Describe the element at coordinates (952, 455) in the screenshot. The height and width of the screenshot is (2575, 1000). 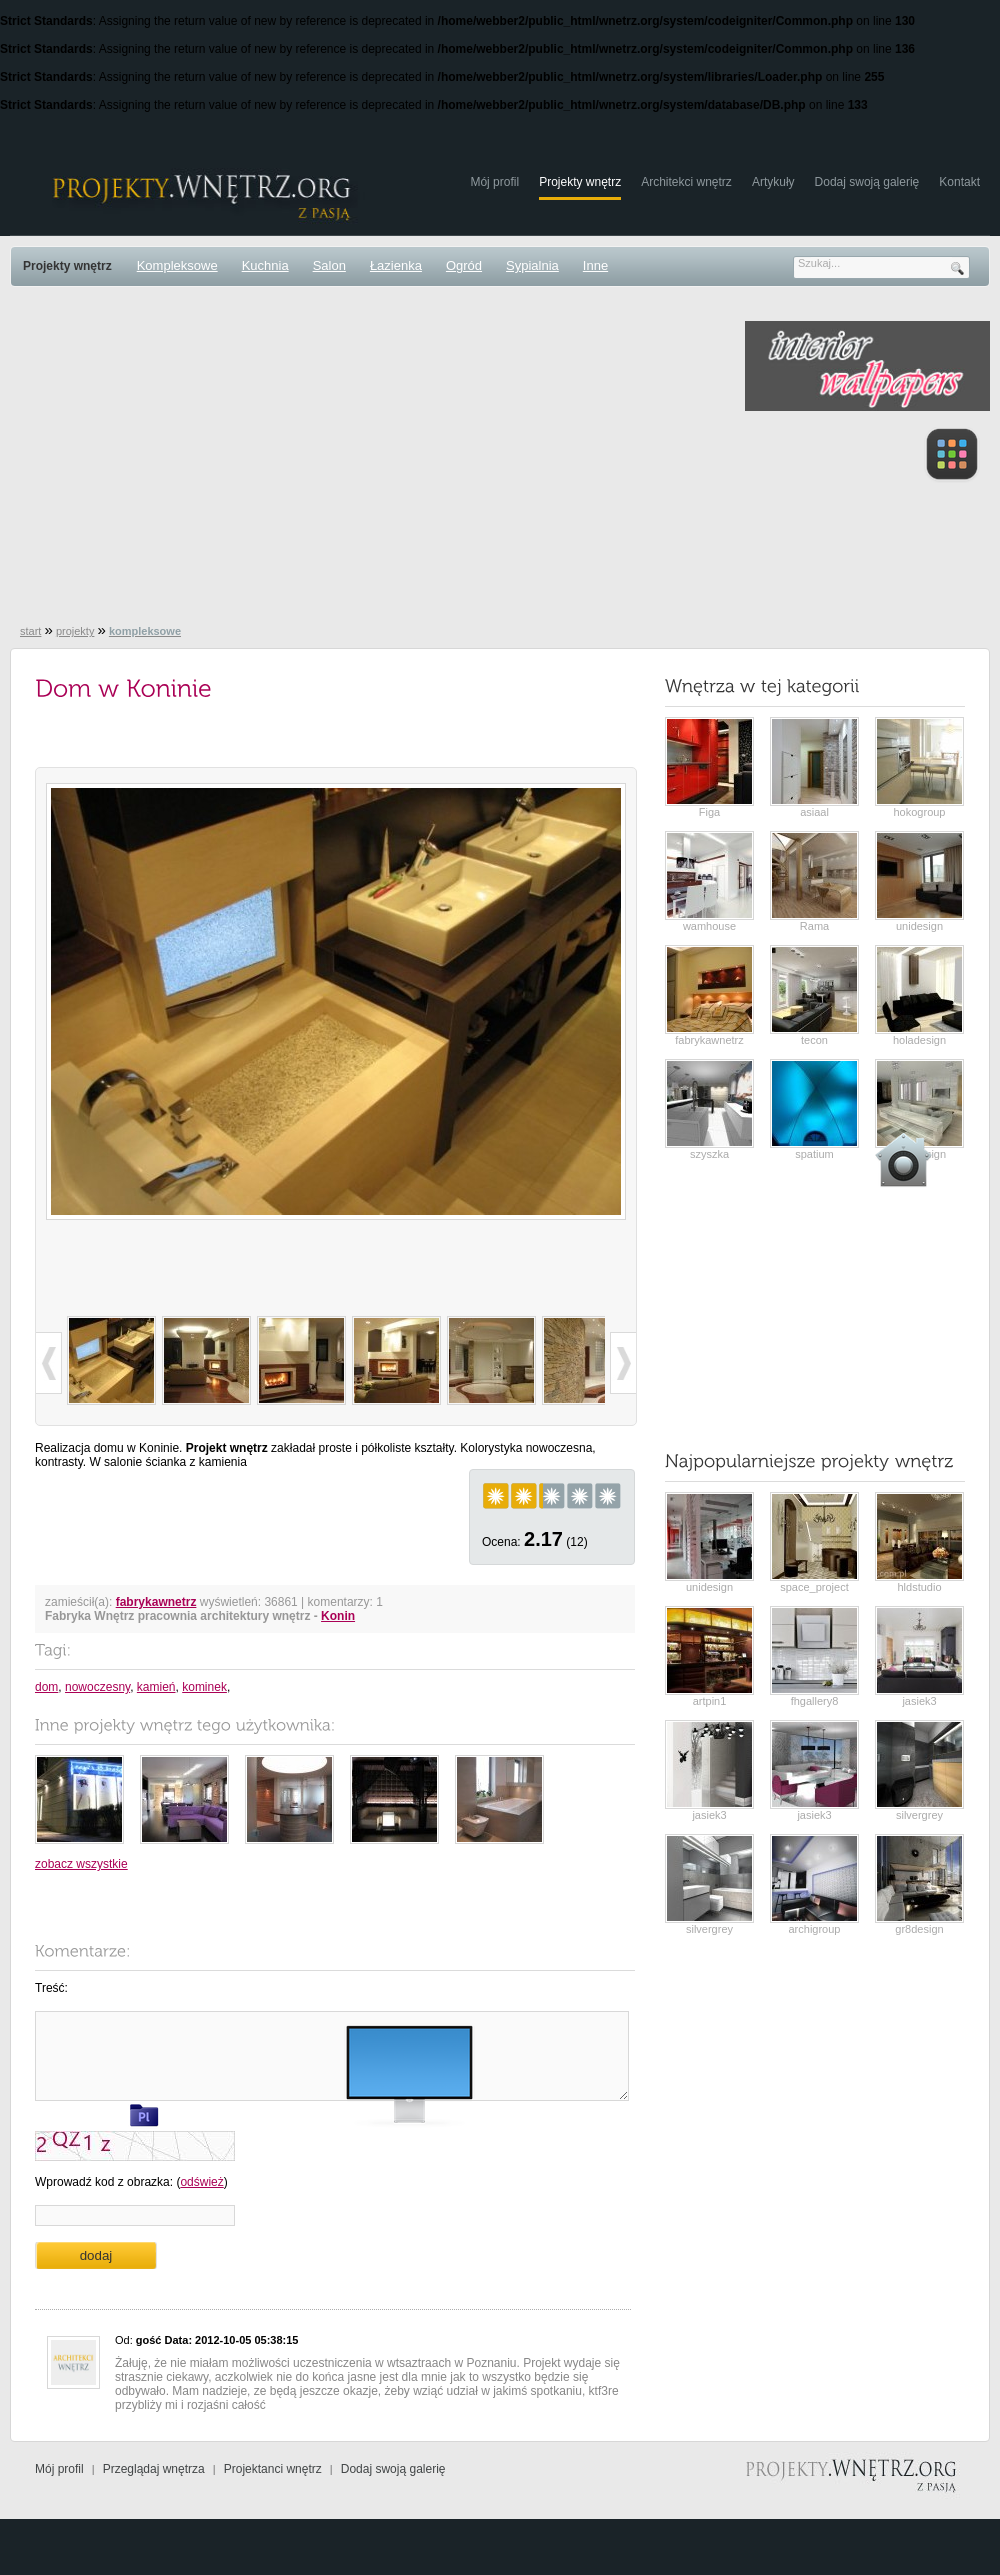
I see `customize desktop icon appearance and arrangement` at that location.